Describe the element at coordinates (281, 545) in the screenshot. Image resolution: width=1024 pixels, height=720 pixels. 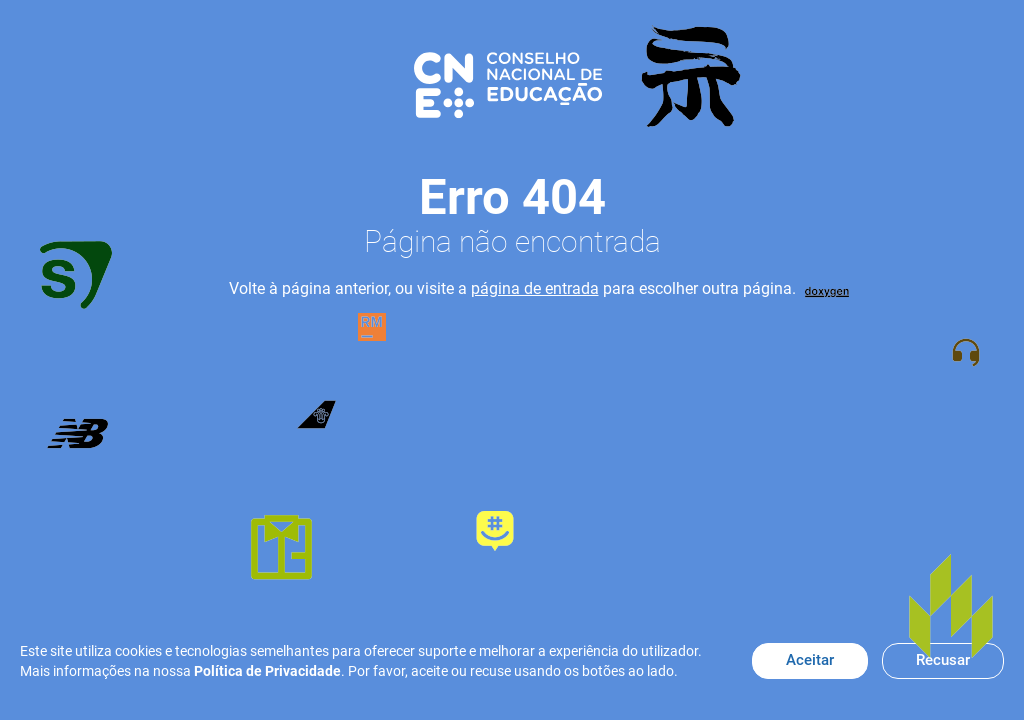
I see `view clothing or apparel options` at that location.